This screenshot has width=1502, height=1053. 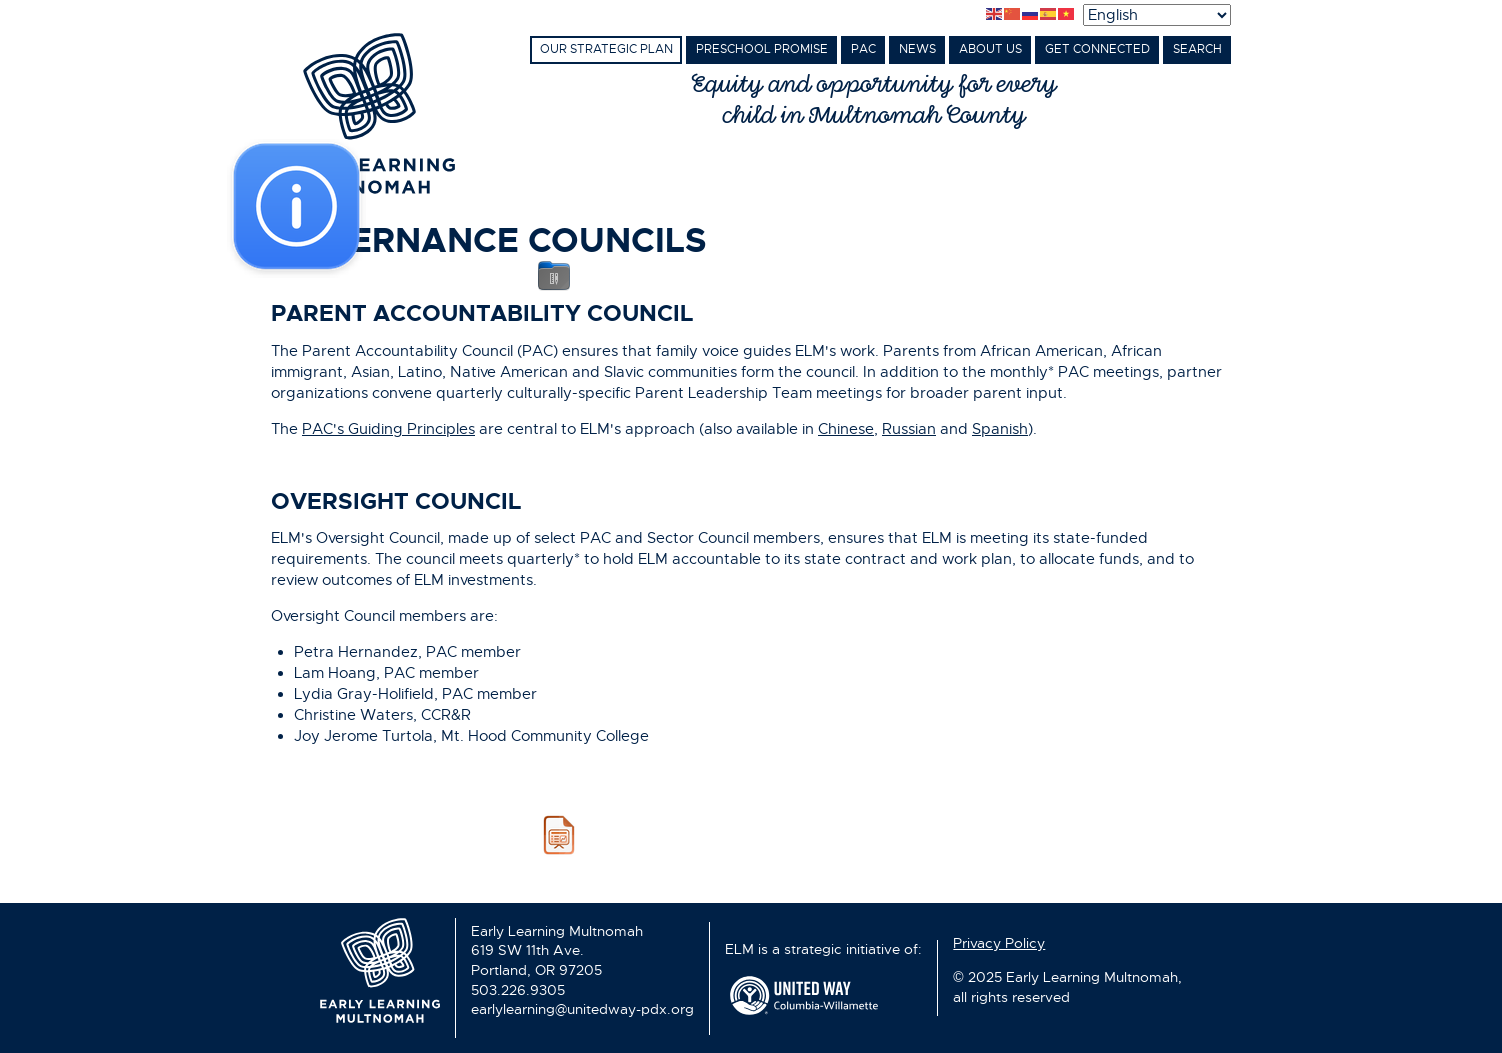 I want to click on open a presentation template file, so click(x=559, y=835).